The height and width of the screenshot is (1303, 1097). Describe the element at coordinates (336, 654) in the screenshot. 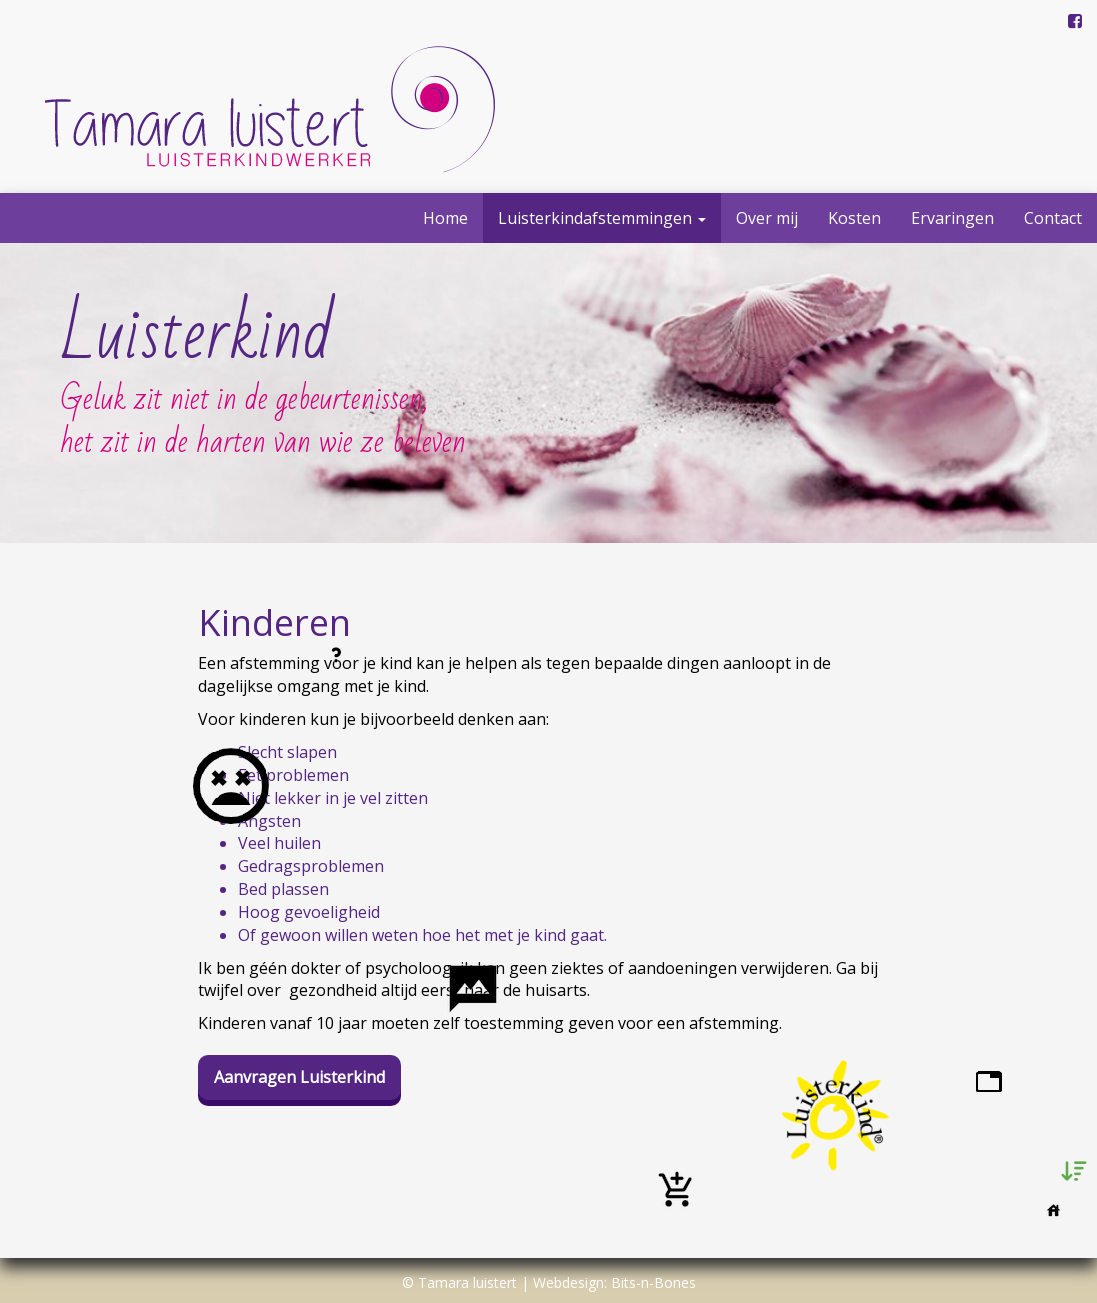

I see `access help or support information` at that location.